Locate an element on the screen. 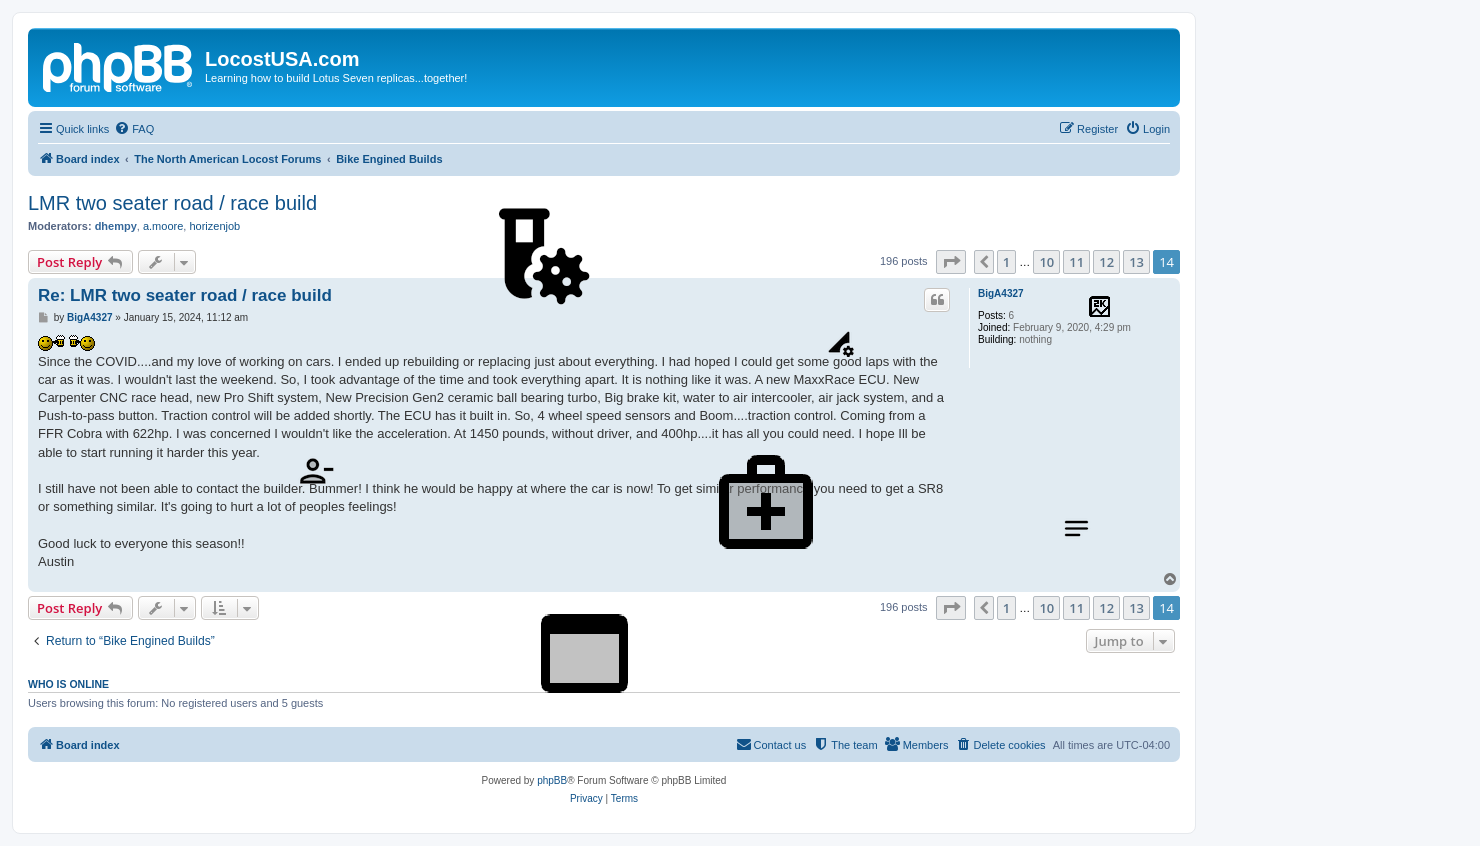 The height and width of the screenshot is (846, 1480). remove a contact or friend is located at coordinates (316, 471).